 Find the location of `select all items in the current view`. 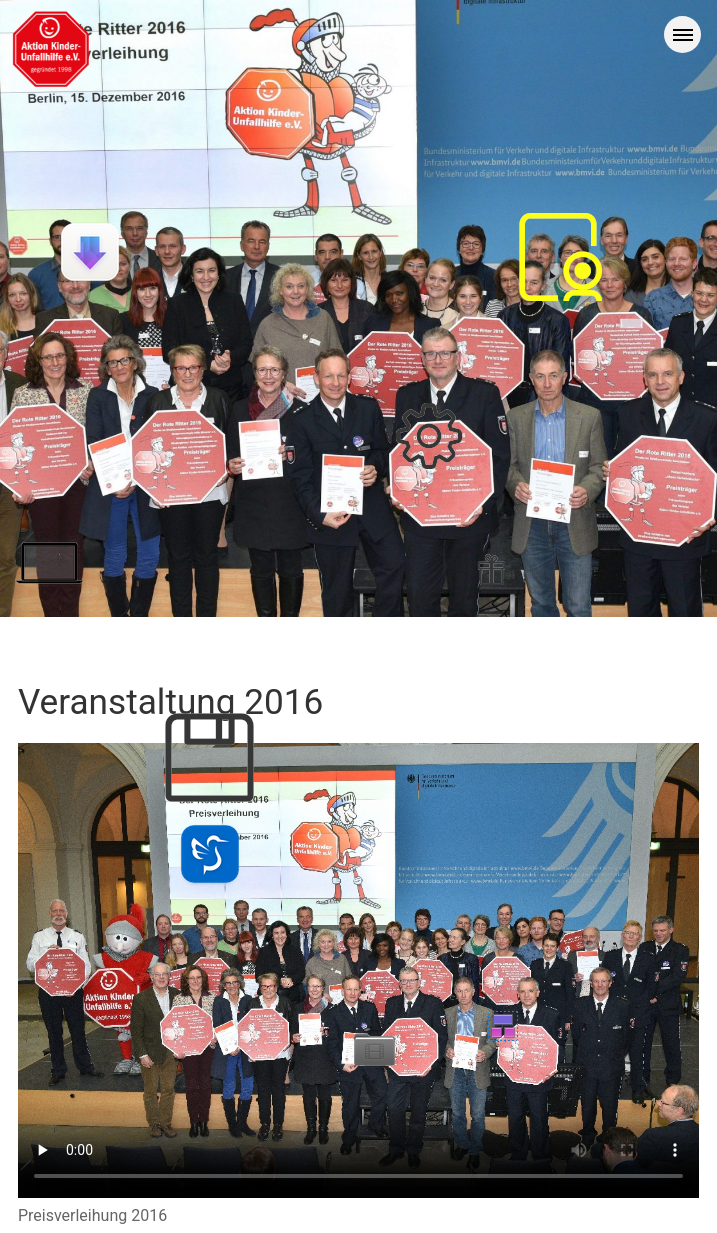

select all items in the current view is located at coordinates (503, 1026).